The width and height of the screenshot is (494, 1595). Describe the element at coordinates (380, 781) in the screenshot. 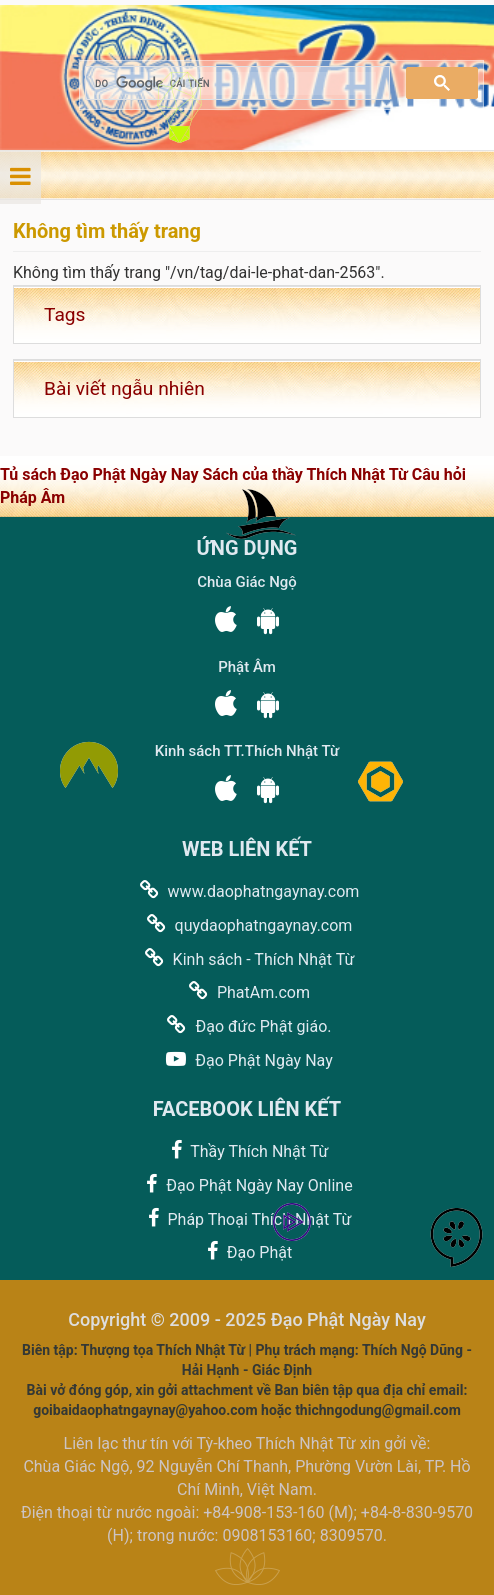

I see `eslint code linting tool logo` at that location.